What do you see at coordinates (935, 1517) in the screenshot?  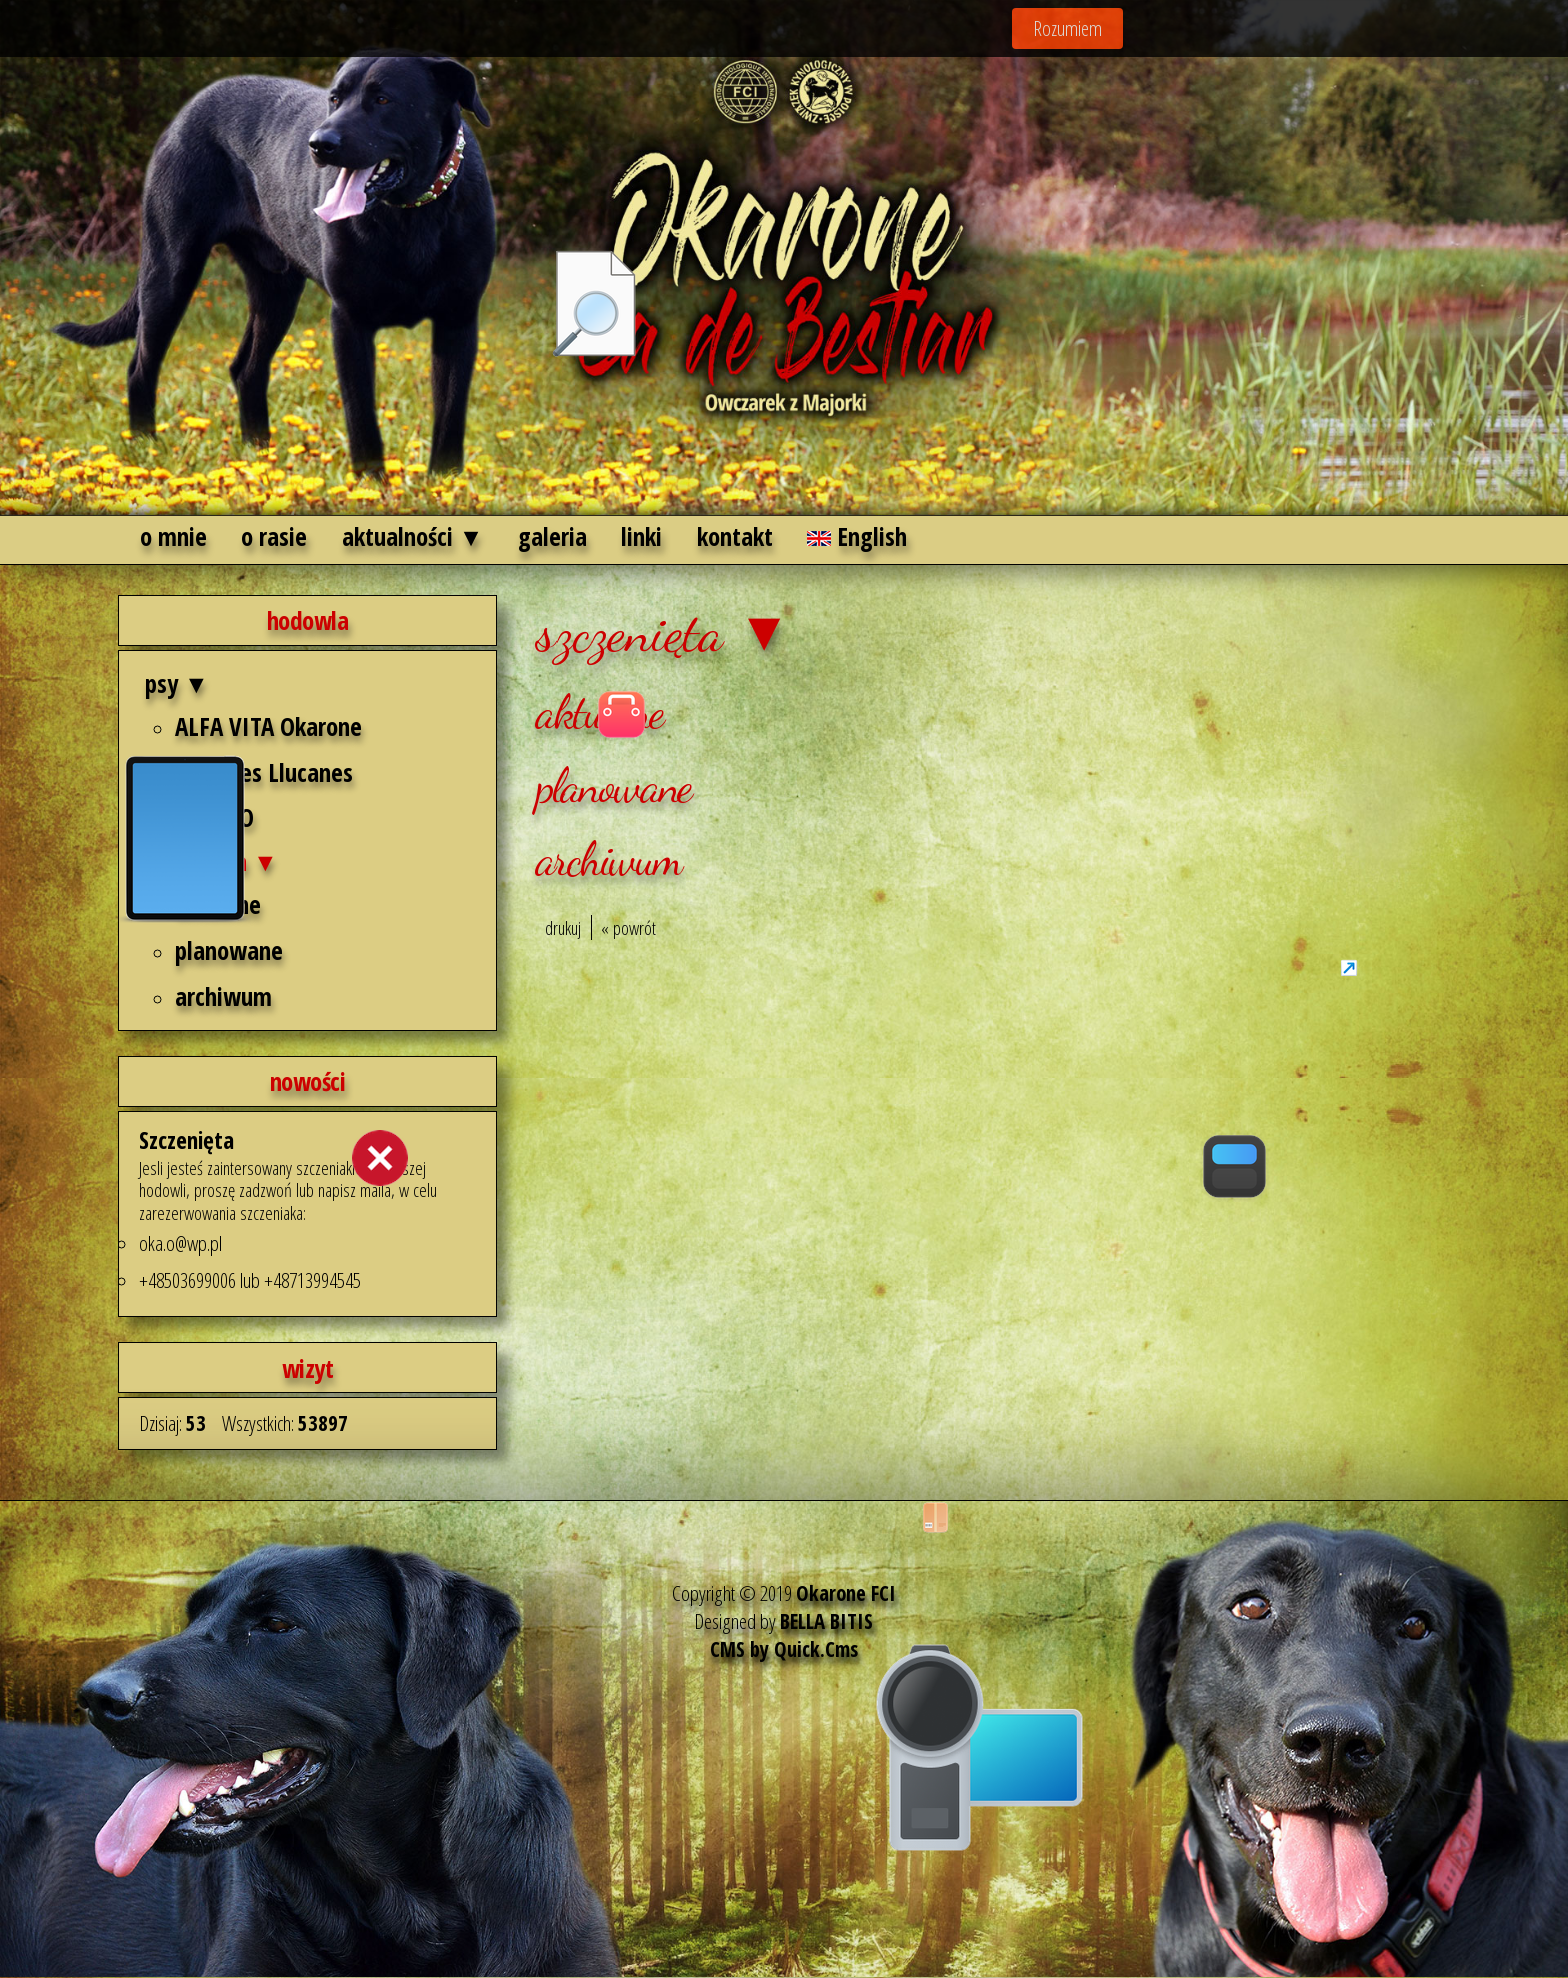 I see `compressed or archived file type indicator` at bounding box center [935, 1517].